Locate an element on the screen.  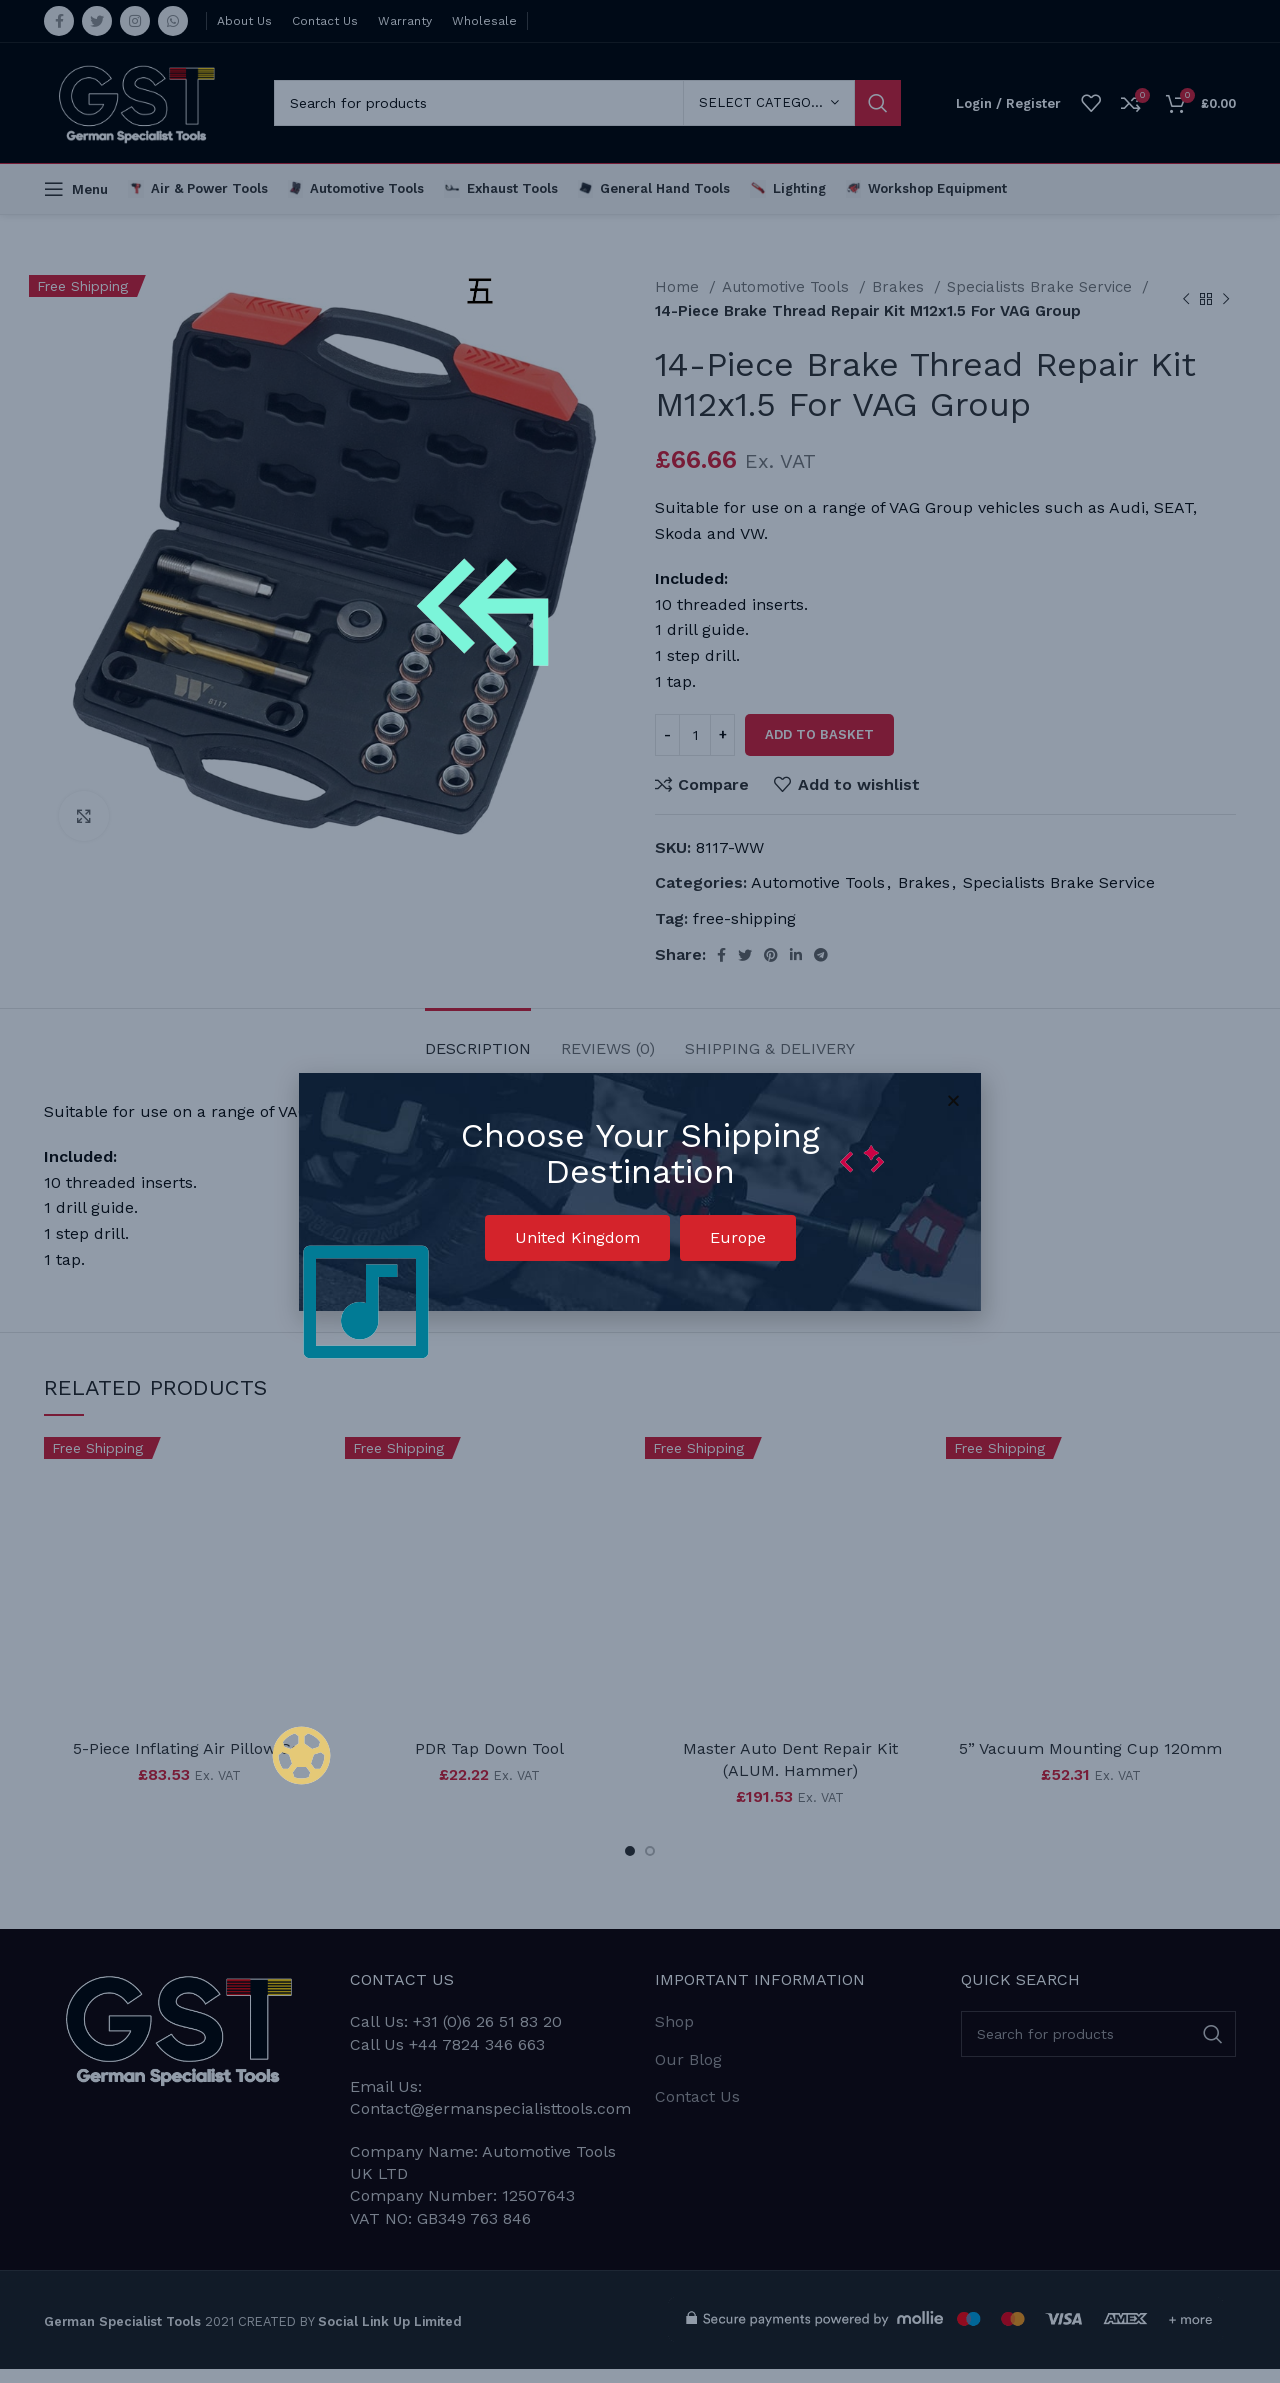
access AI-powered code assistance is located at coordinates (862, 1162).